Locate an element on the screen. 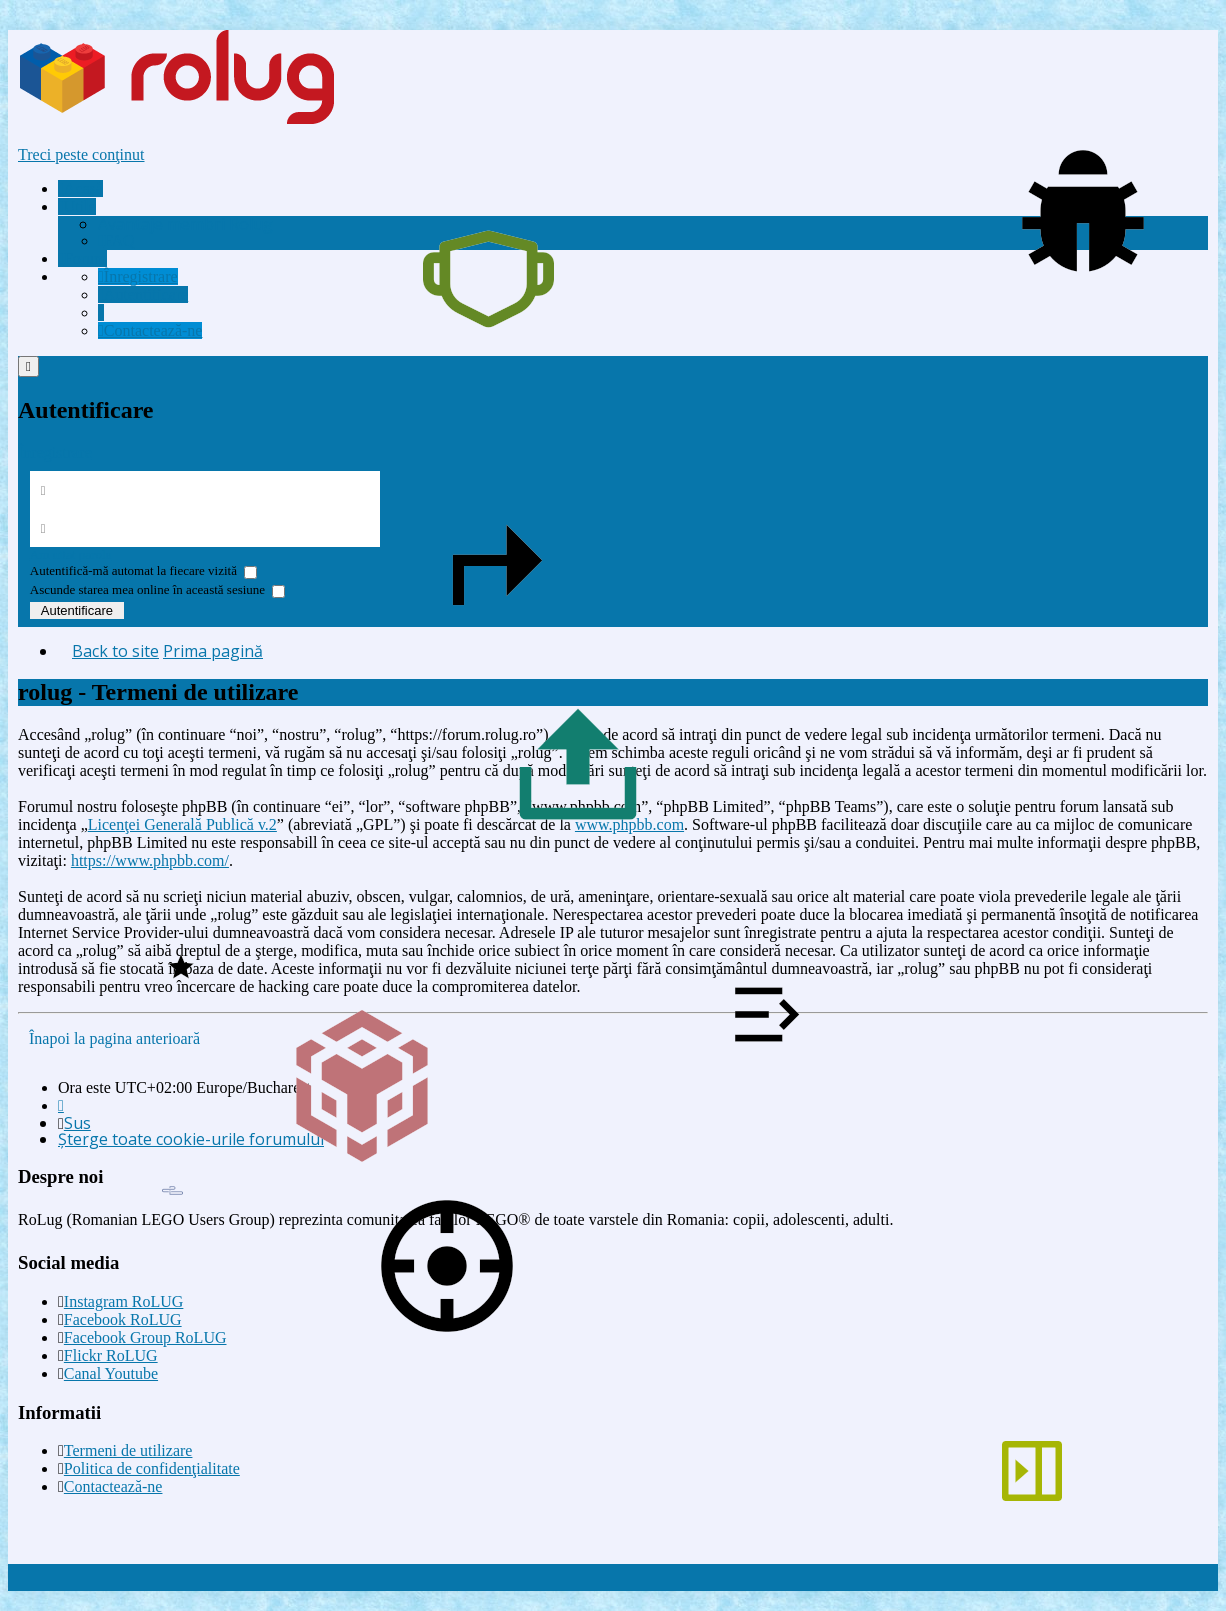 This screenshot has height=1611, width=1226. center or focus on current location is located at coordinates (447, 1266).